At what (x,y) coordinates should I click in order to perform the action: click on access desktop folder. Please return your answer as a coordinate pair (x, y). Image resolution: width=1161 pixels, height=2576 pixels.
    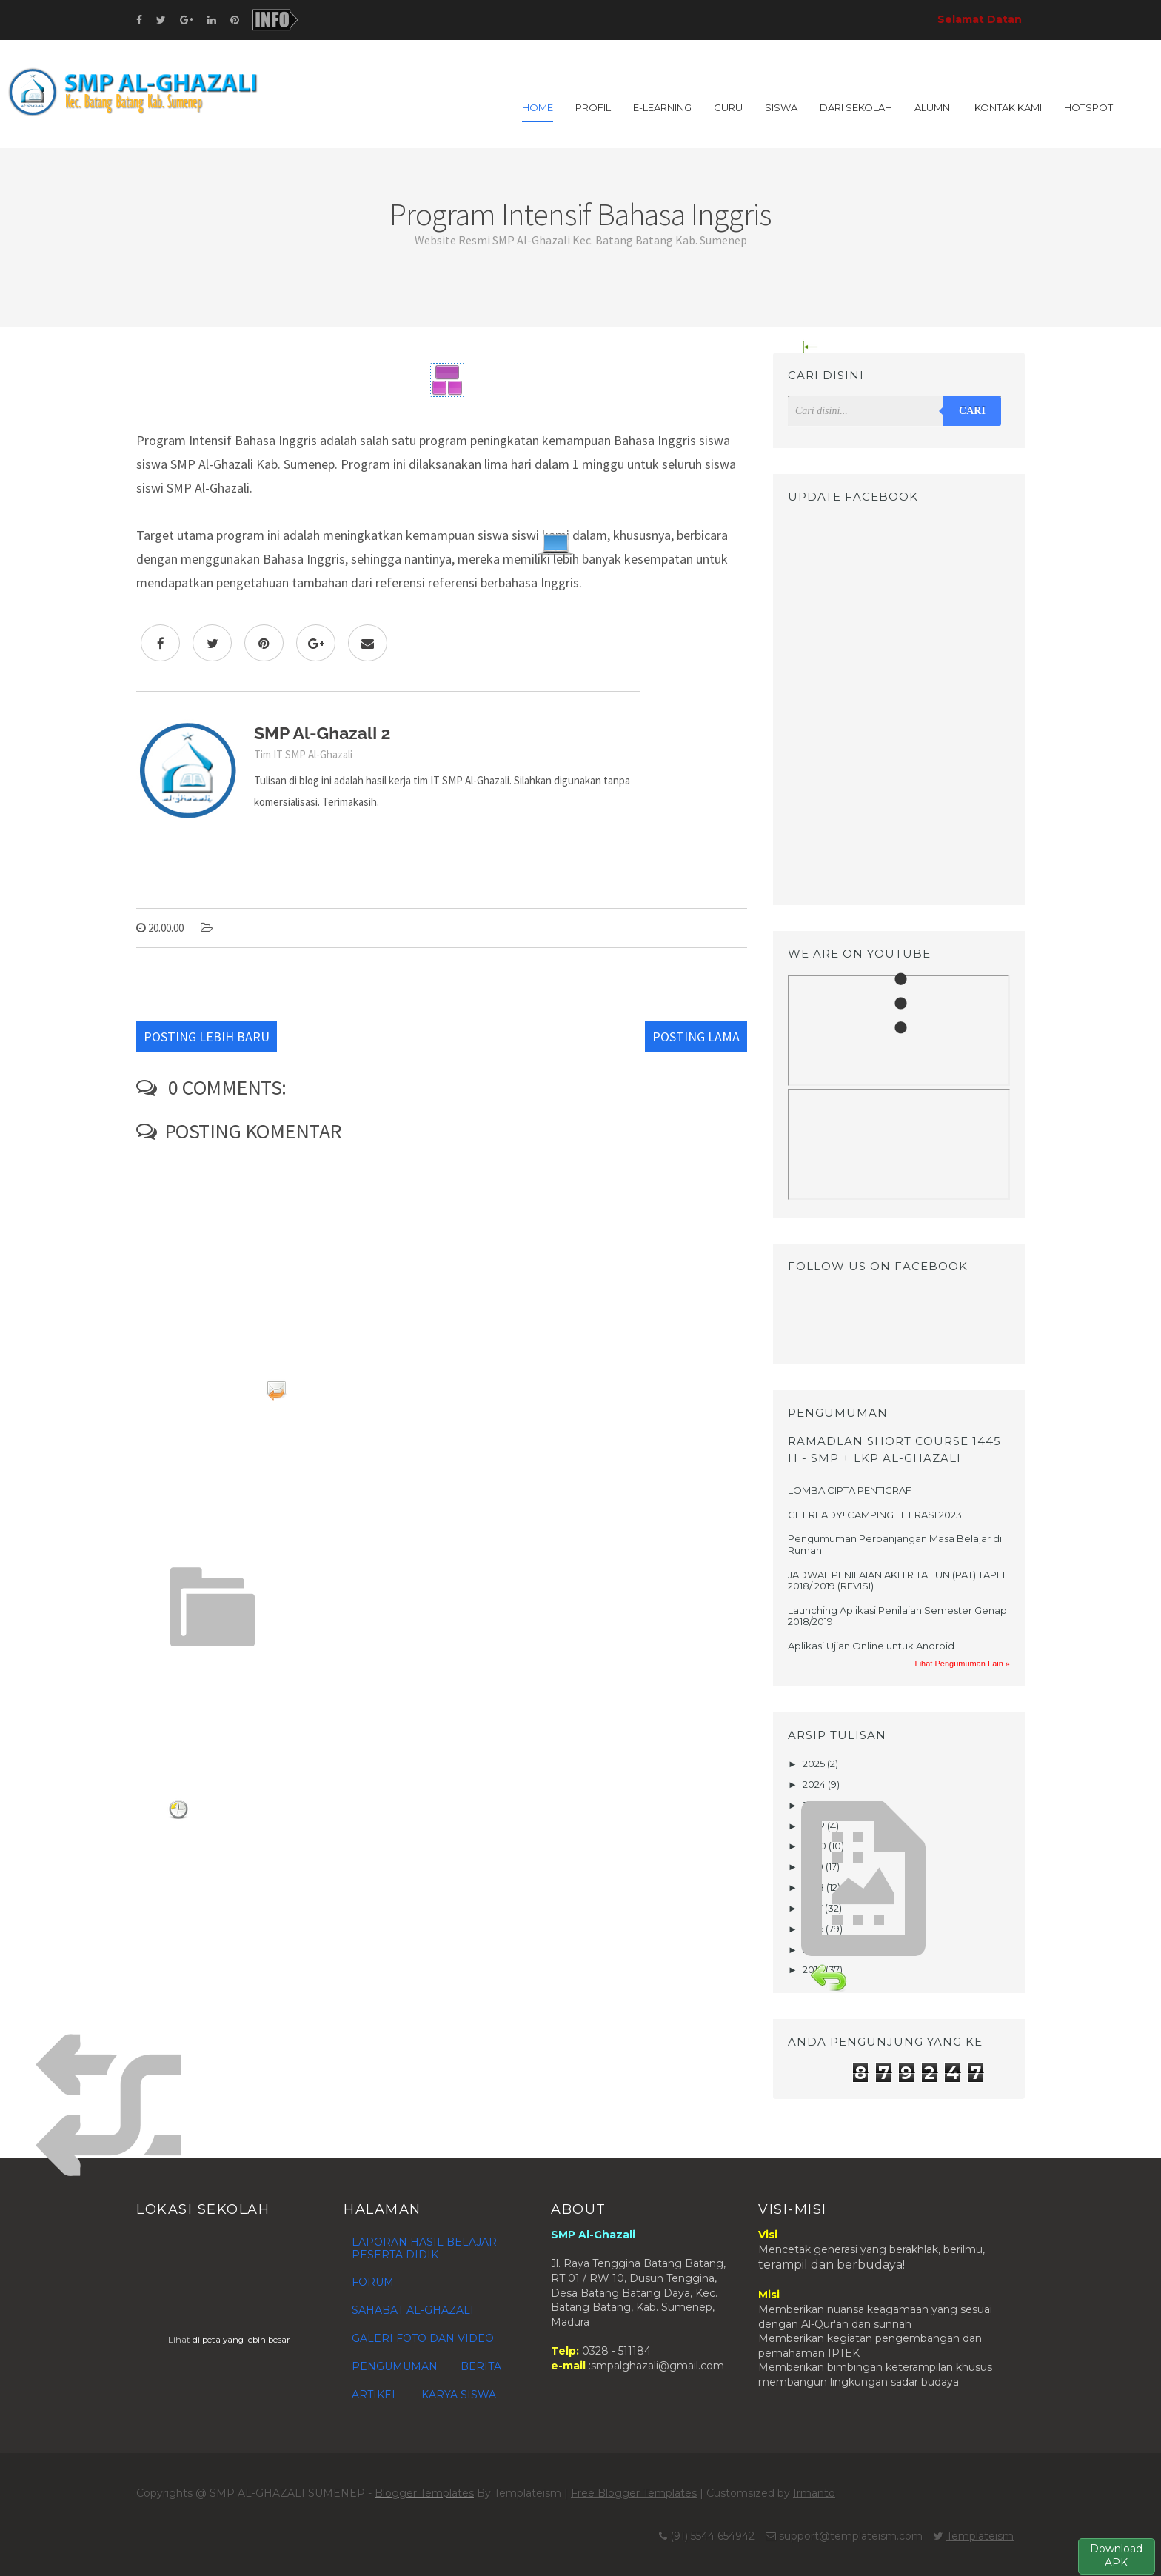
    Looking at the image, I should click on (213, 1604).